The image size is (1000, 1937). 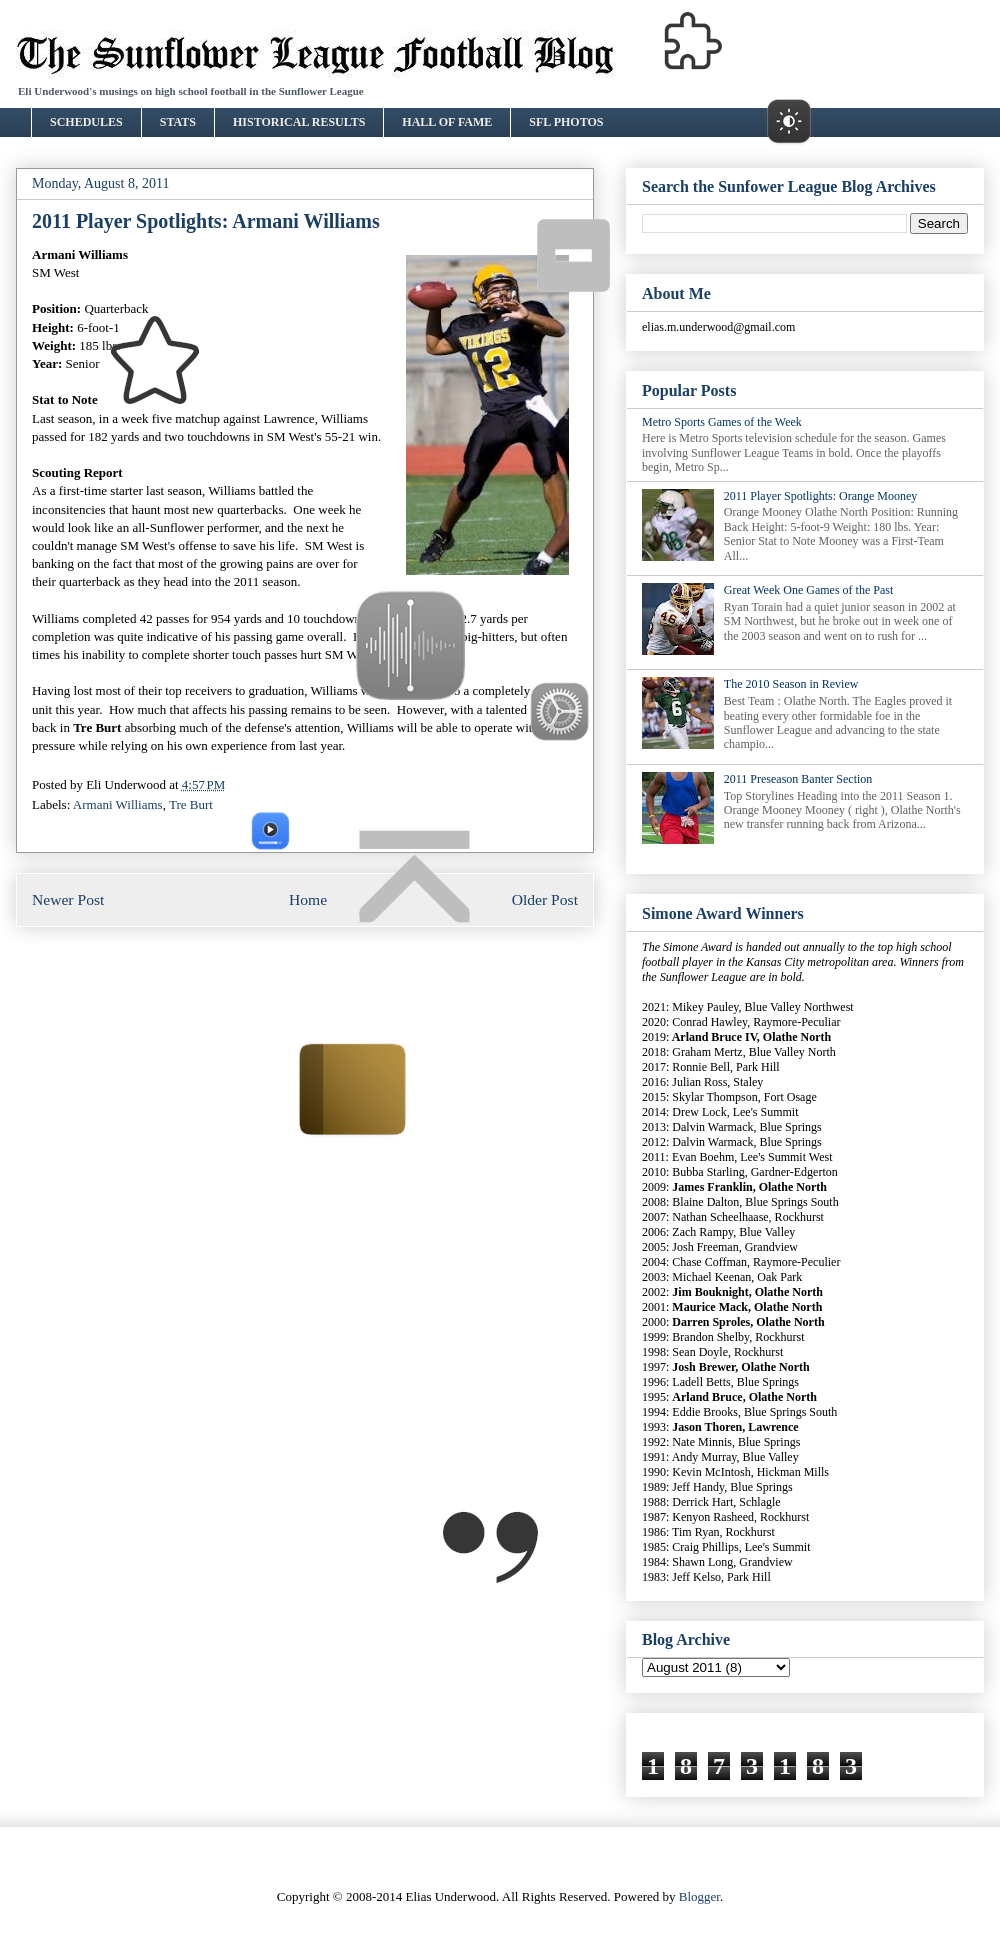 I want to click on punctuation input mode is currently inactive, so click(x=490, y=1547).